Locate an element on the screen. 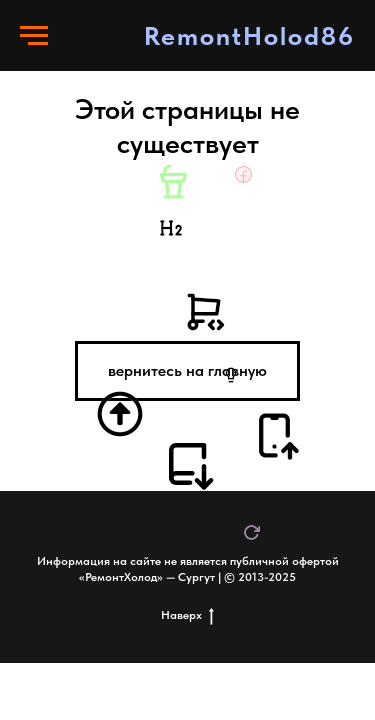 This screenshot has height=720, width=375. link to facebook profile or page is located at coordinates (243, 174).